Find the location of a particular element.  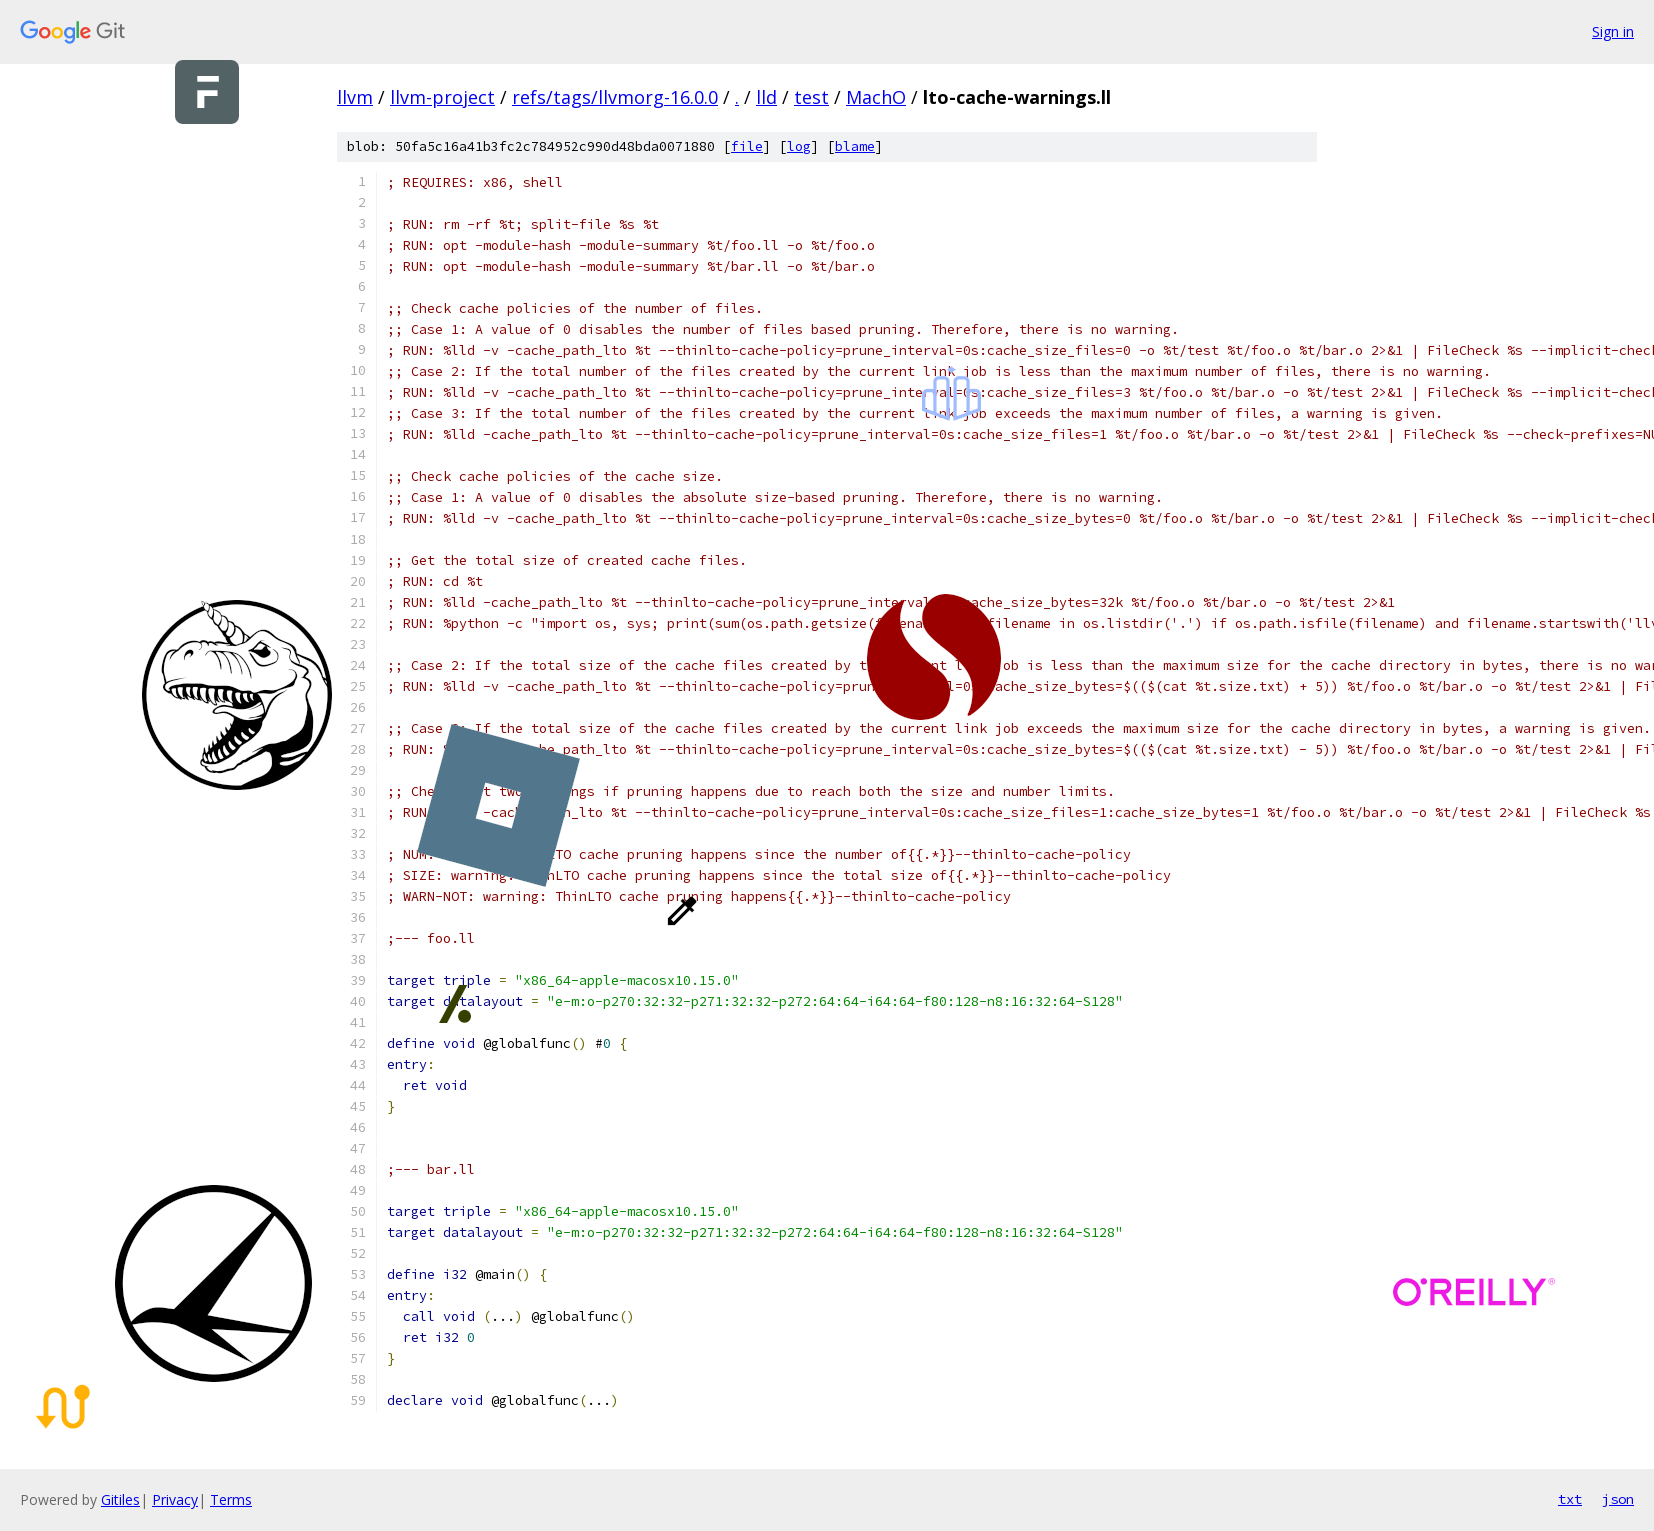

view directions or navigation route is located at coordinates (64, 1408).